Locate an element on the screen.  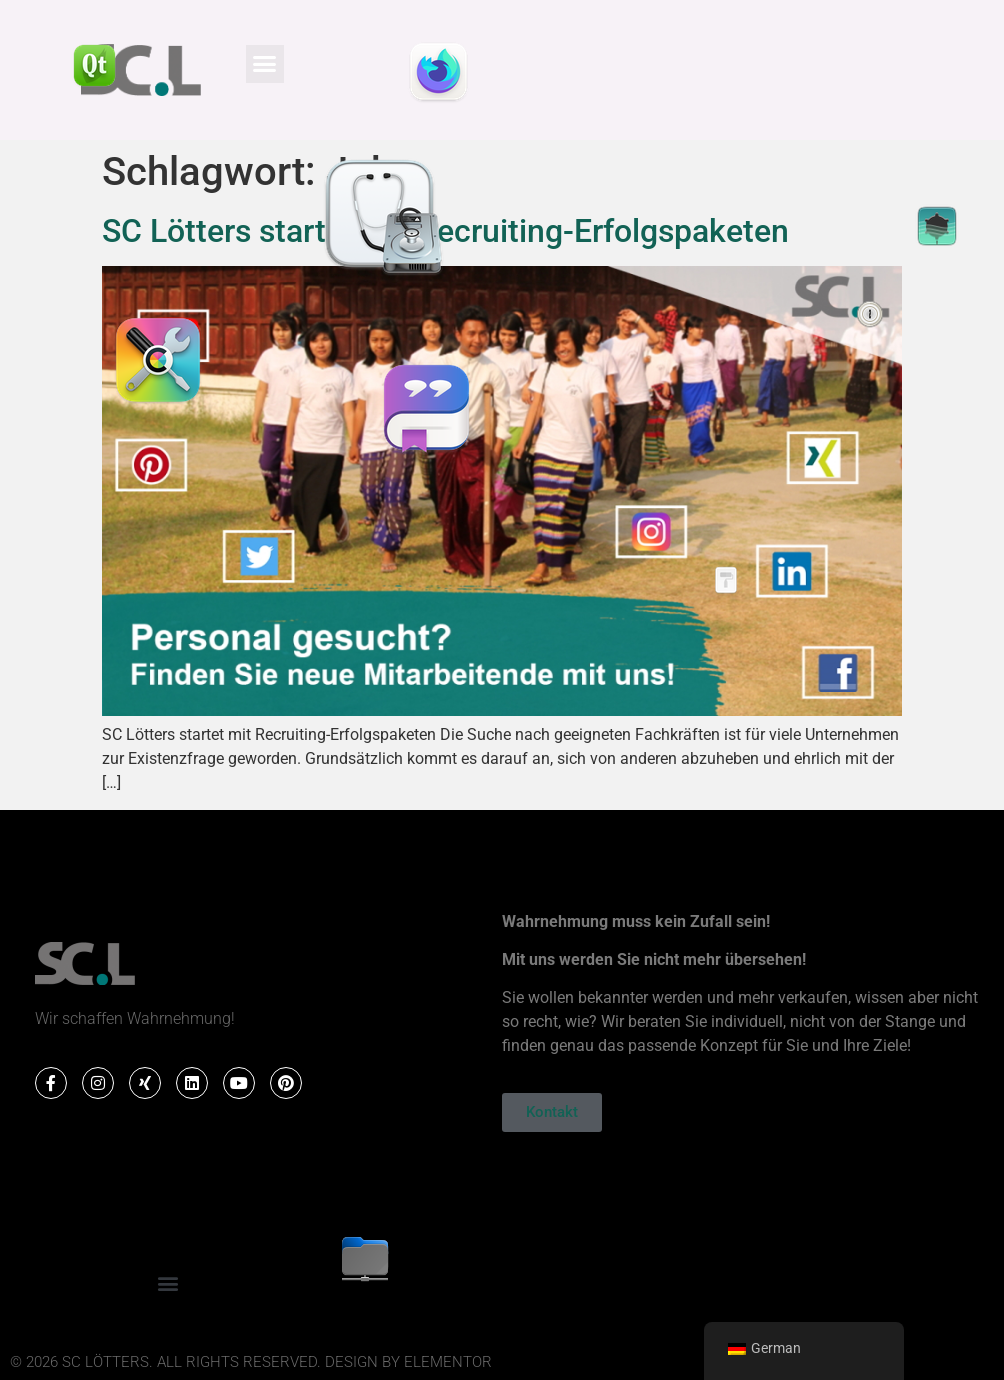
open Disk Utility to manage storage drives is located at coordinates (379, 213).